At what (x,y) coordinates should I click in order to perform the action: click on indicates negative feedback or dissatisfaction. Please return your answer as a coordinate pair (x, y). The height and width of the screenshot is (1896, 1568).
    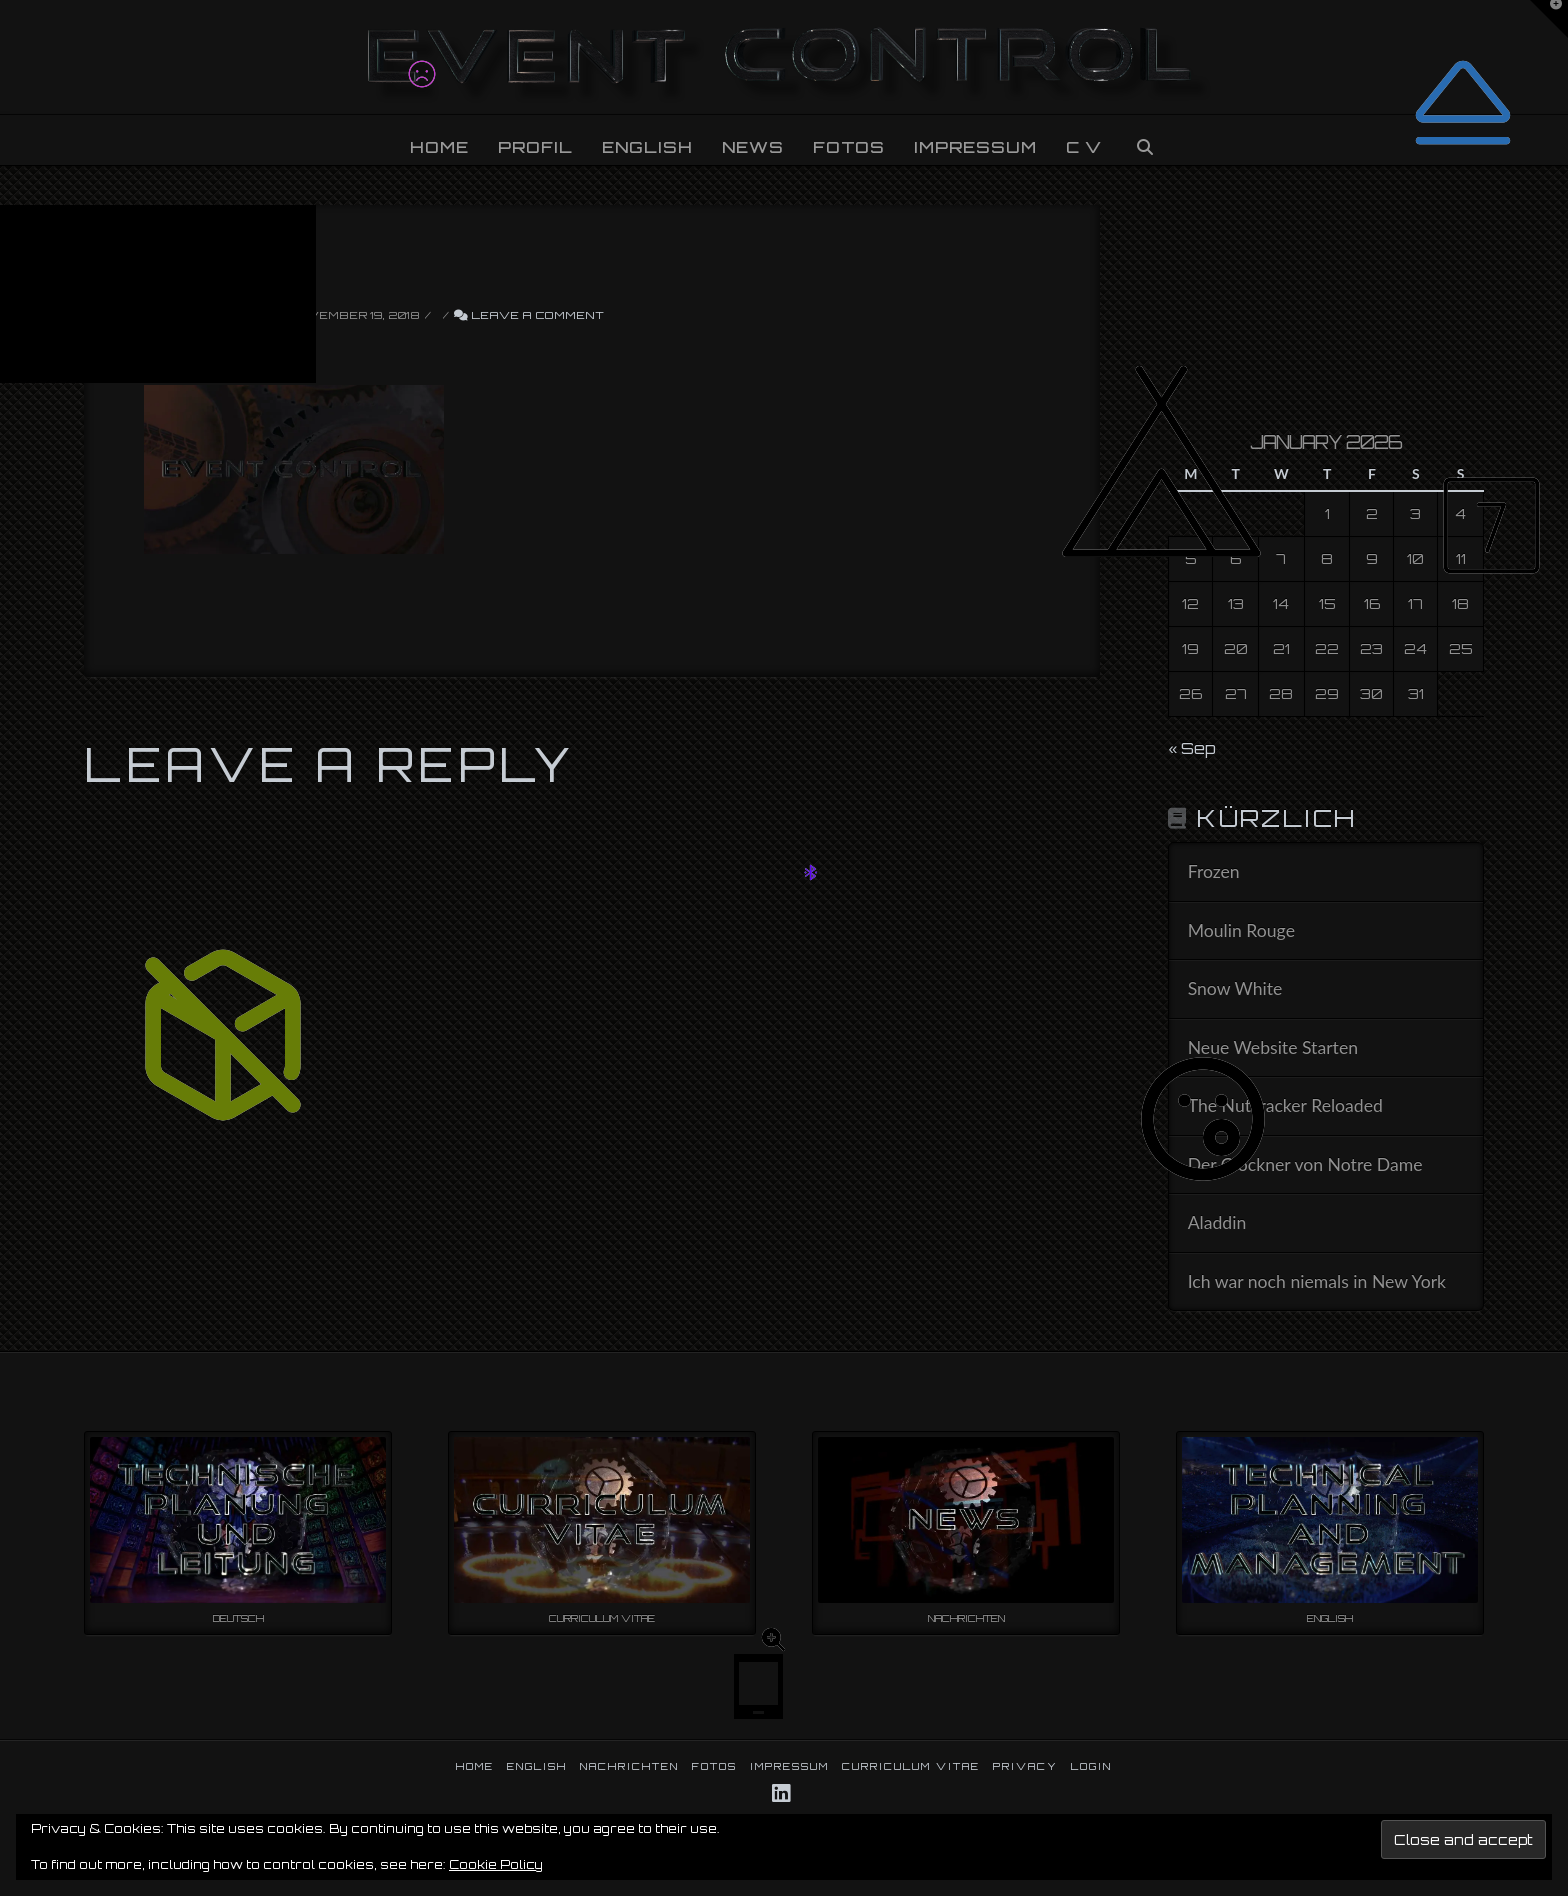
    Looking at the image, I should click on (422, 74).